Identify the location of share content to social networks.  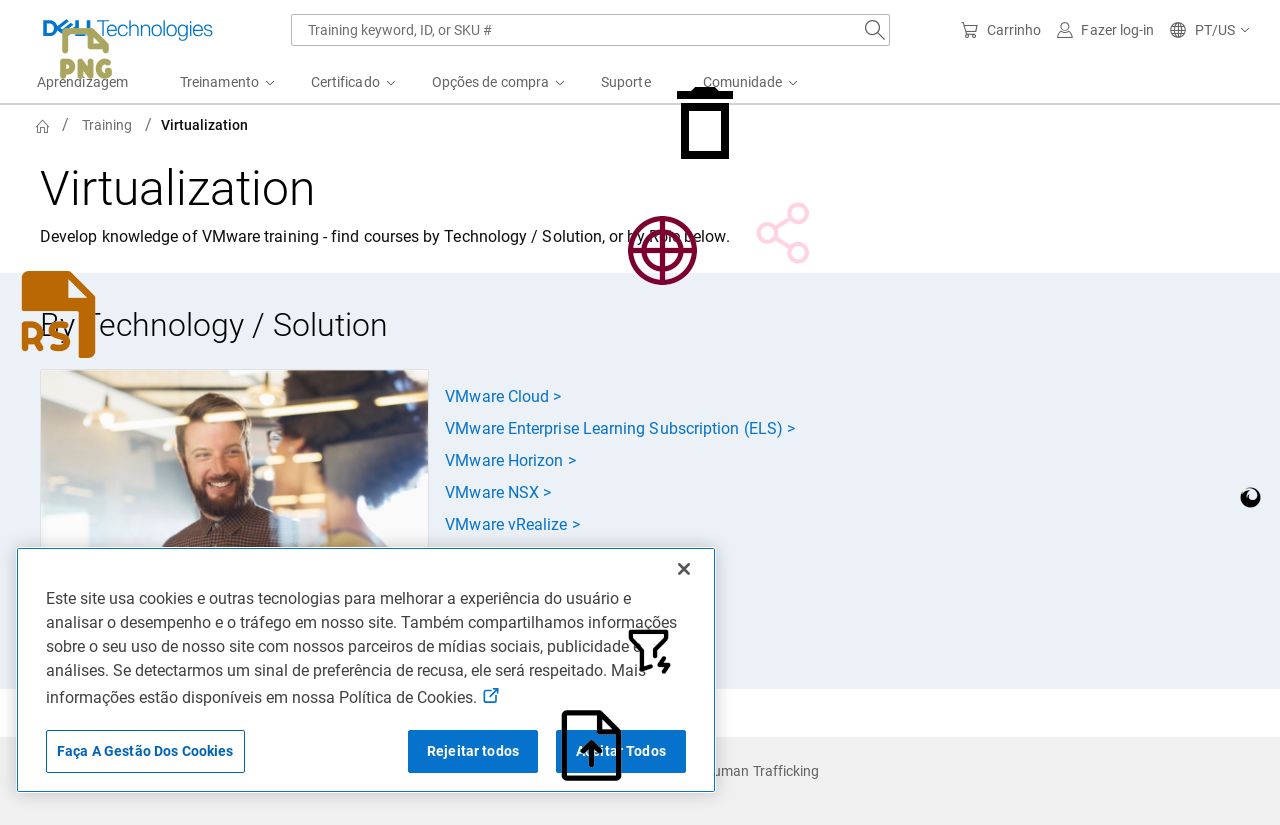
(785, 233).